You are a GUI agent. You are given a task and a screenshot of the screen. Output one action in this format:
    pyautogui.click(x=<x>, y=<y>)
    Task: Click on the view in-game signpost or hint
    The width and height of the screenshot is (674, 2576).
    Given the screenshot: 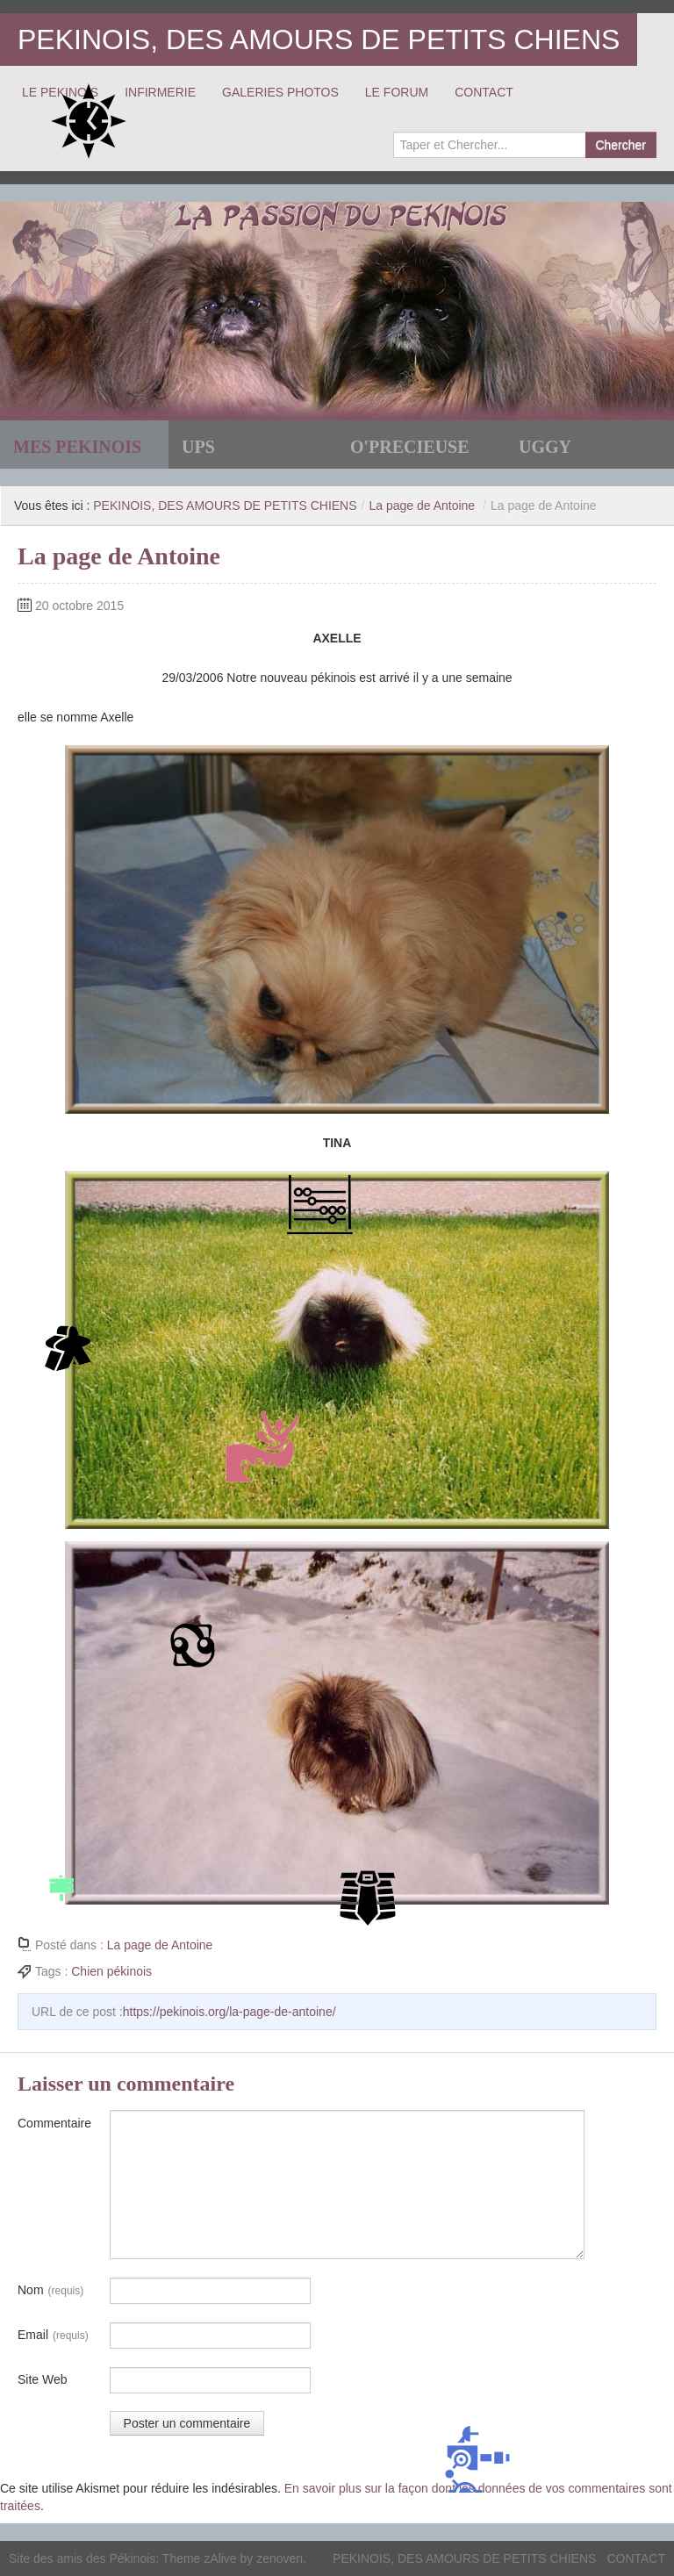 What is the action you would take?
    pyautogui.click(x=61, y=1887)
    